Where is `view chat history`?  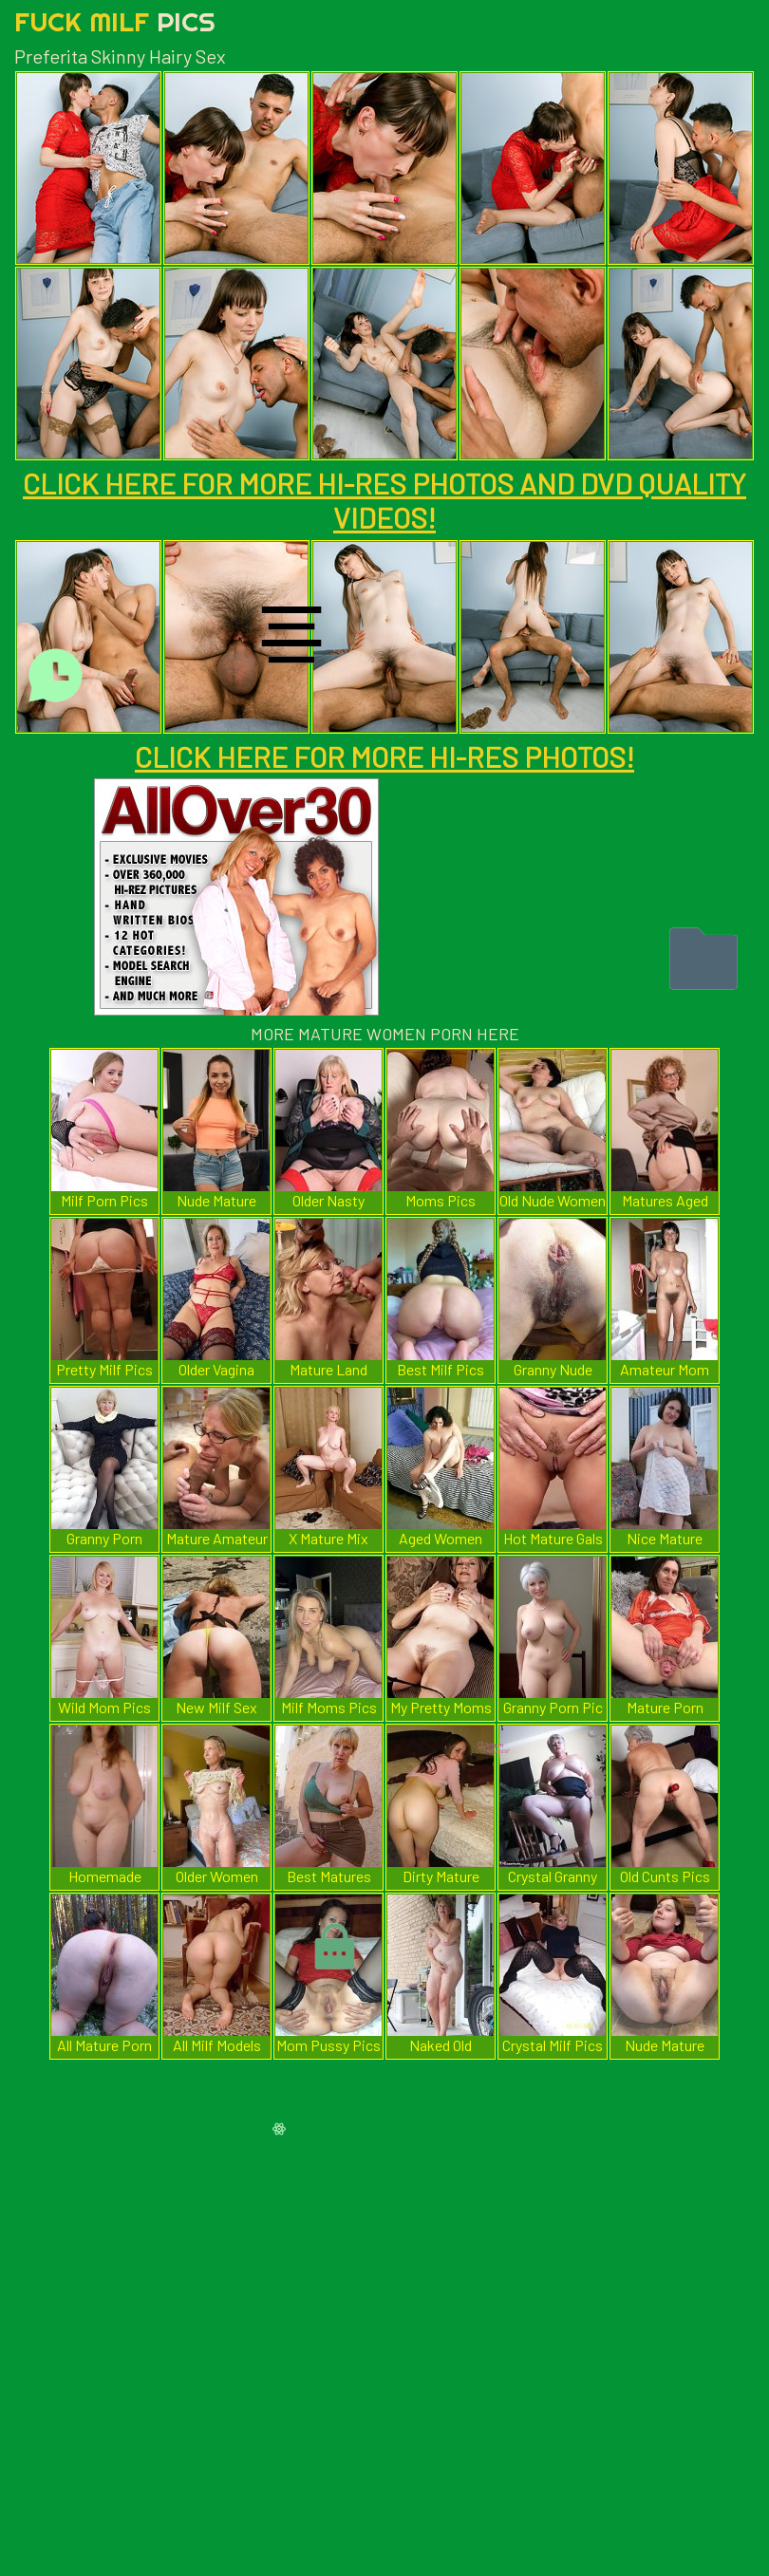 view chat history is located at coordinates (55, 675).